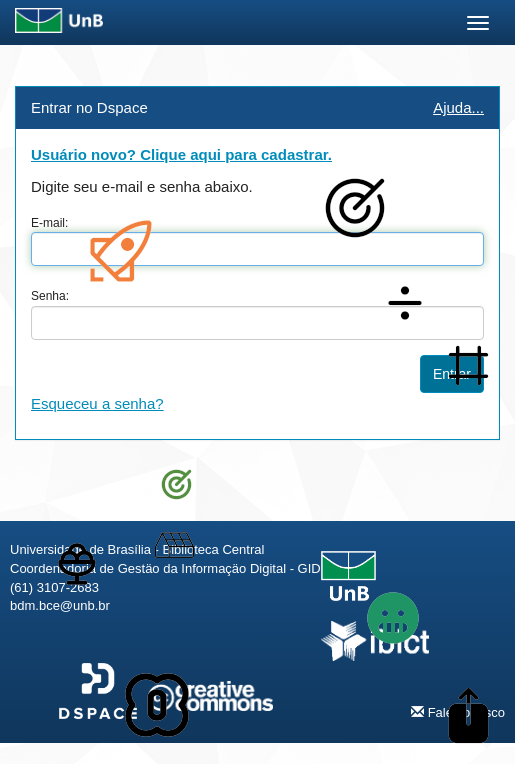 This screenshot has height=764, width=515. What do you see at coordinates (405, 303) in the screenshot?
I see `perform division calculation` at bounding box center [405, 303].